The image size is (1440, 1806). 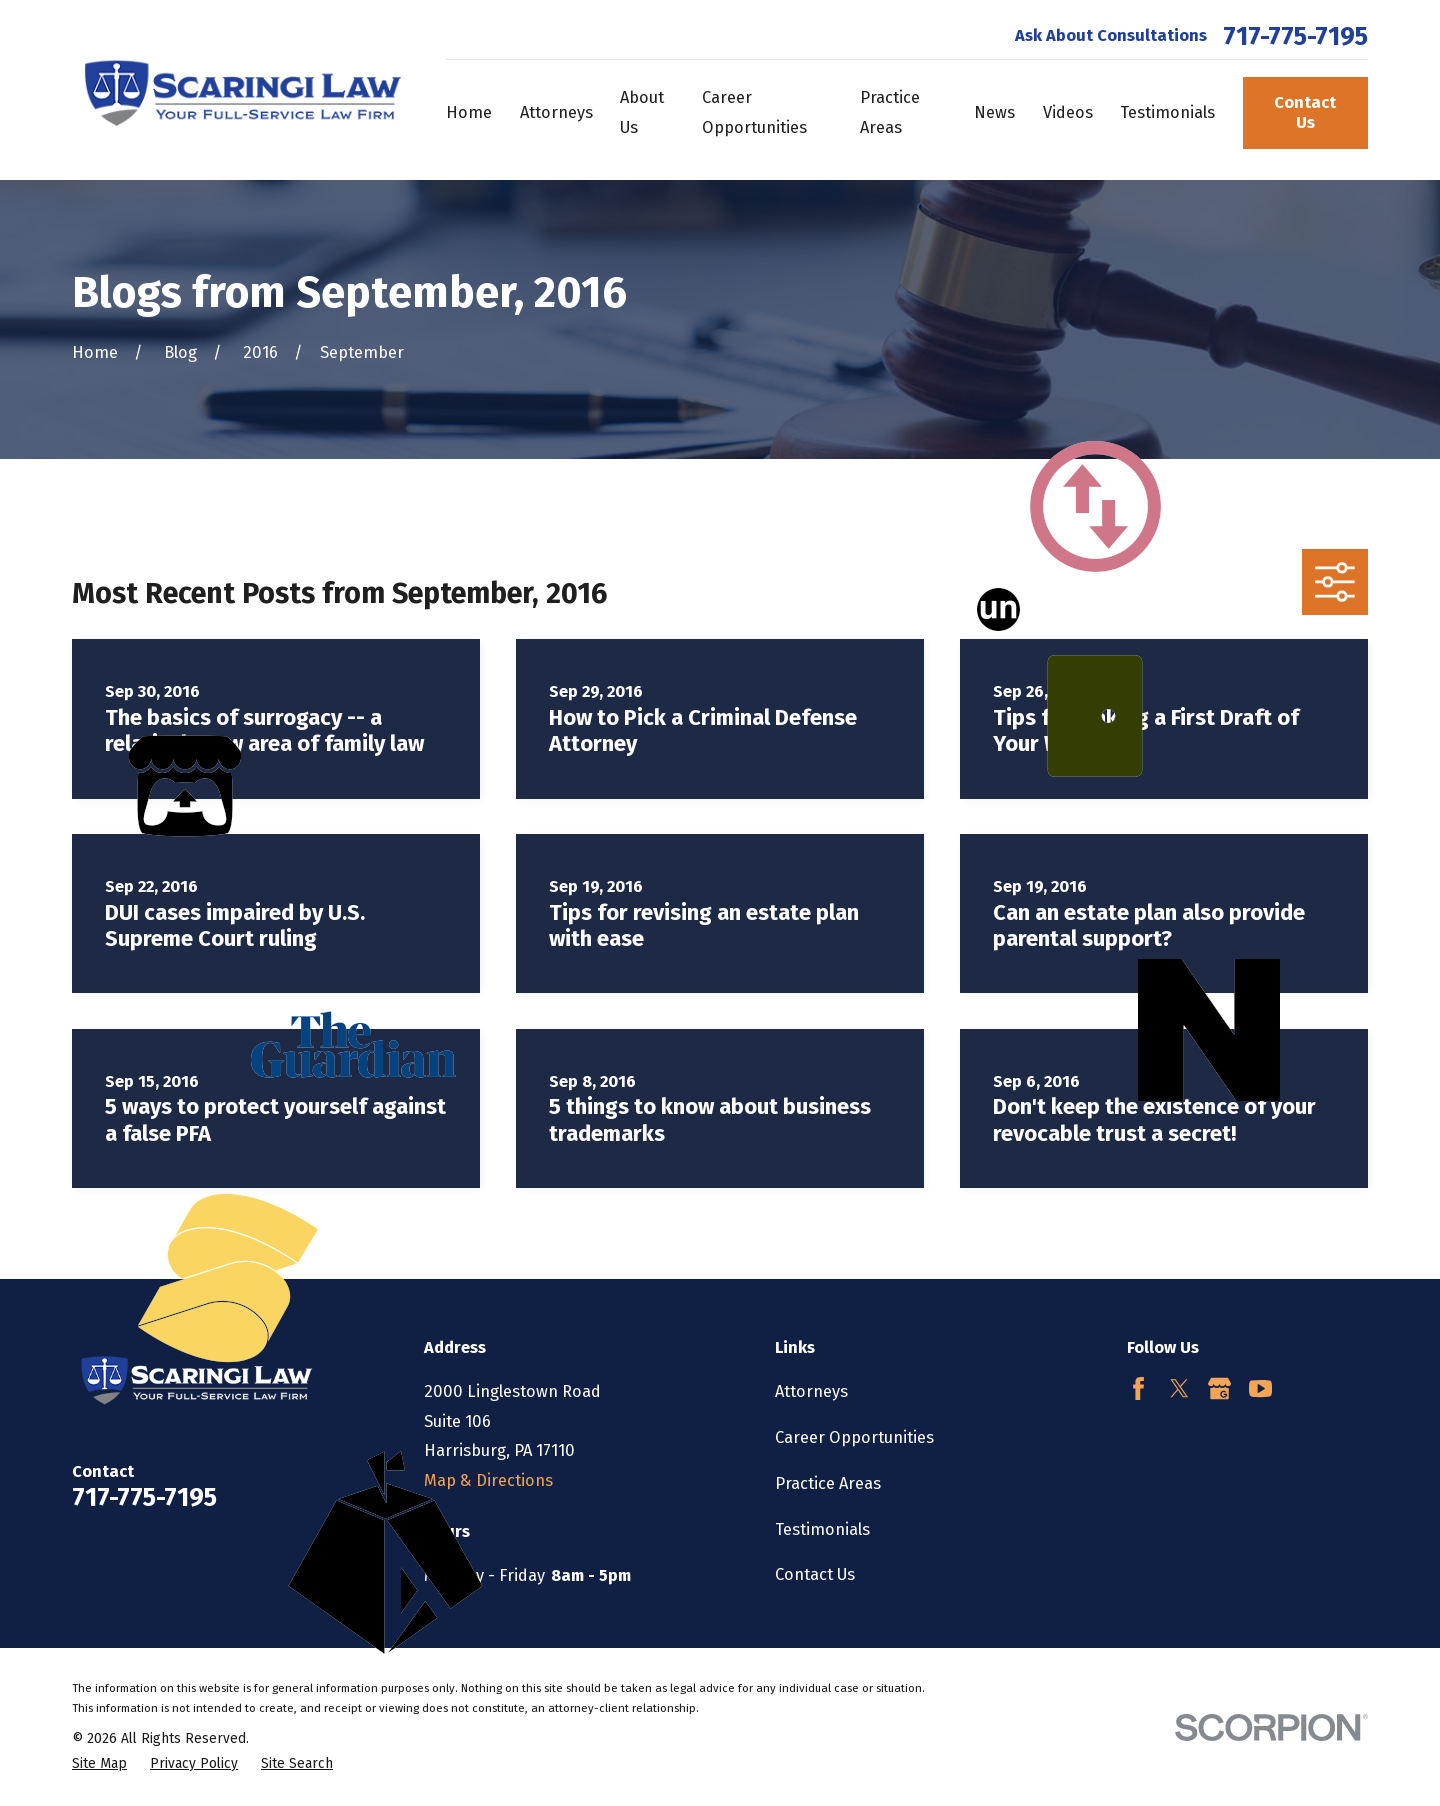 I want to click on open The Guardian news app, so click(x=353, y=1044).